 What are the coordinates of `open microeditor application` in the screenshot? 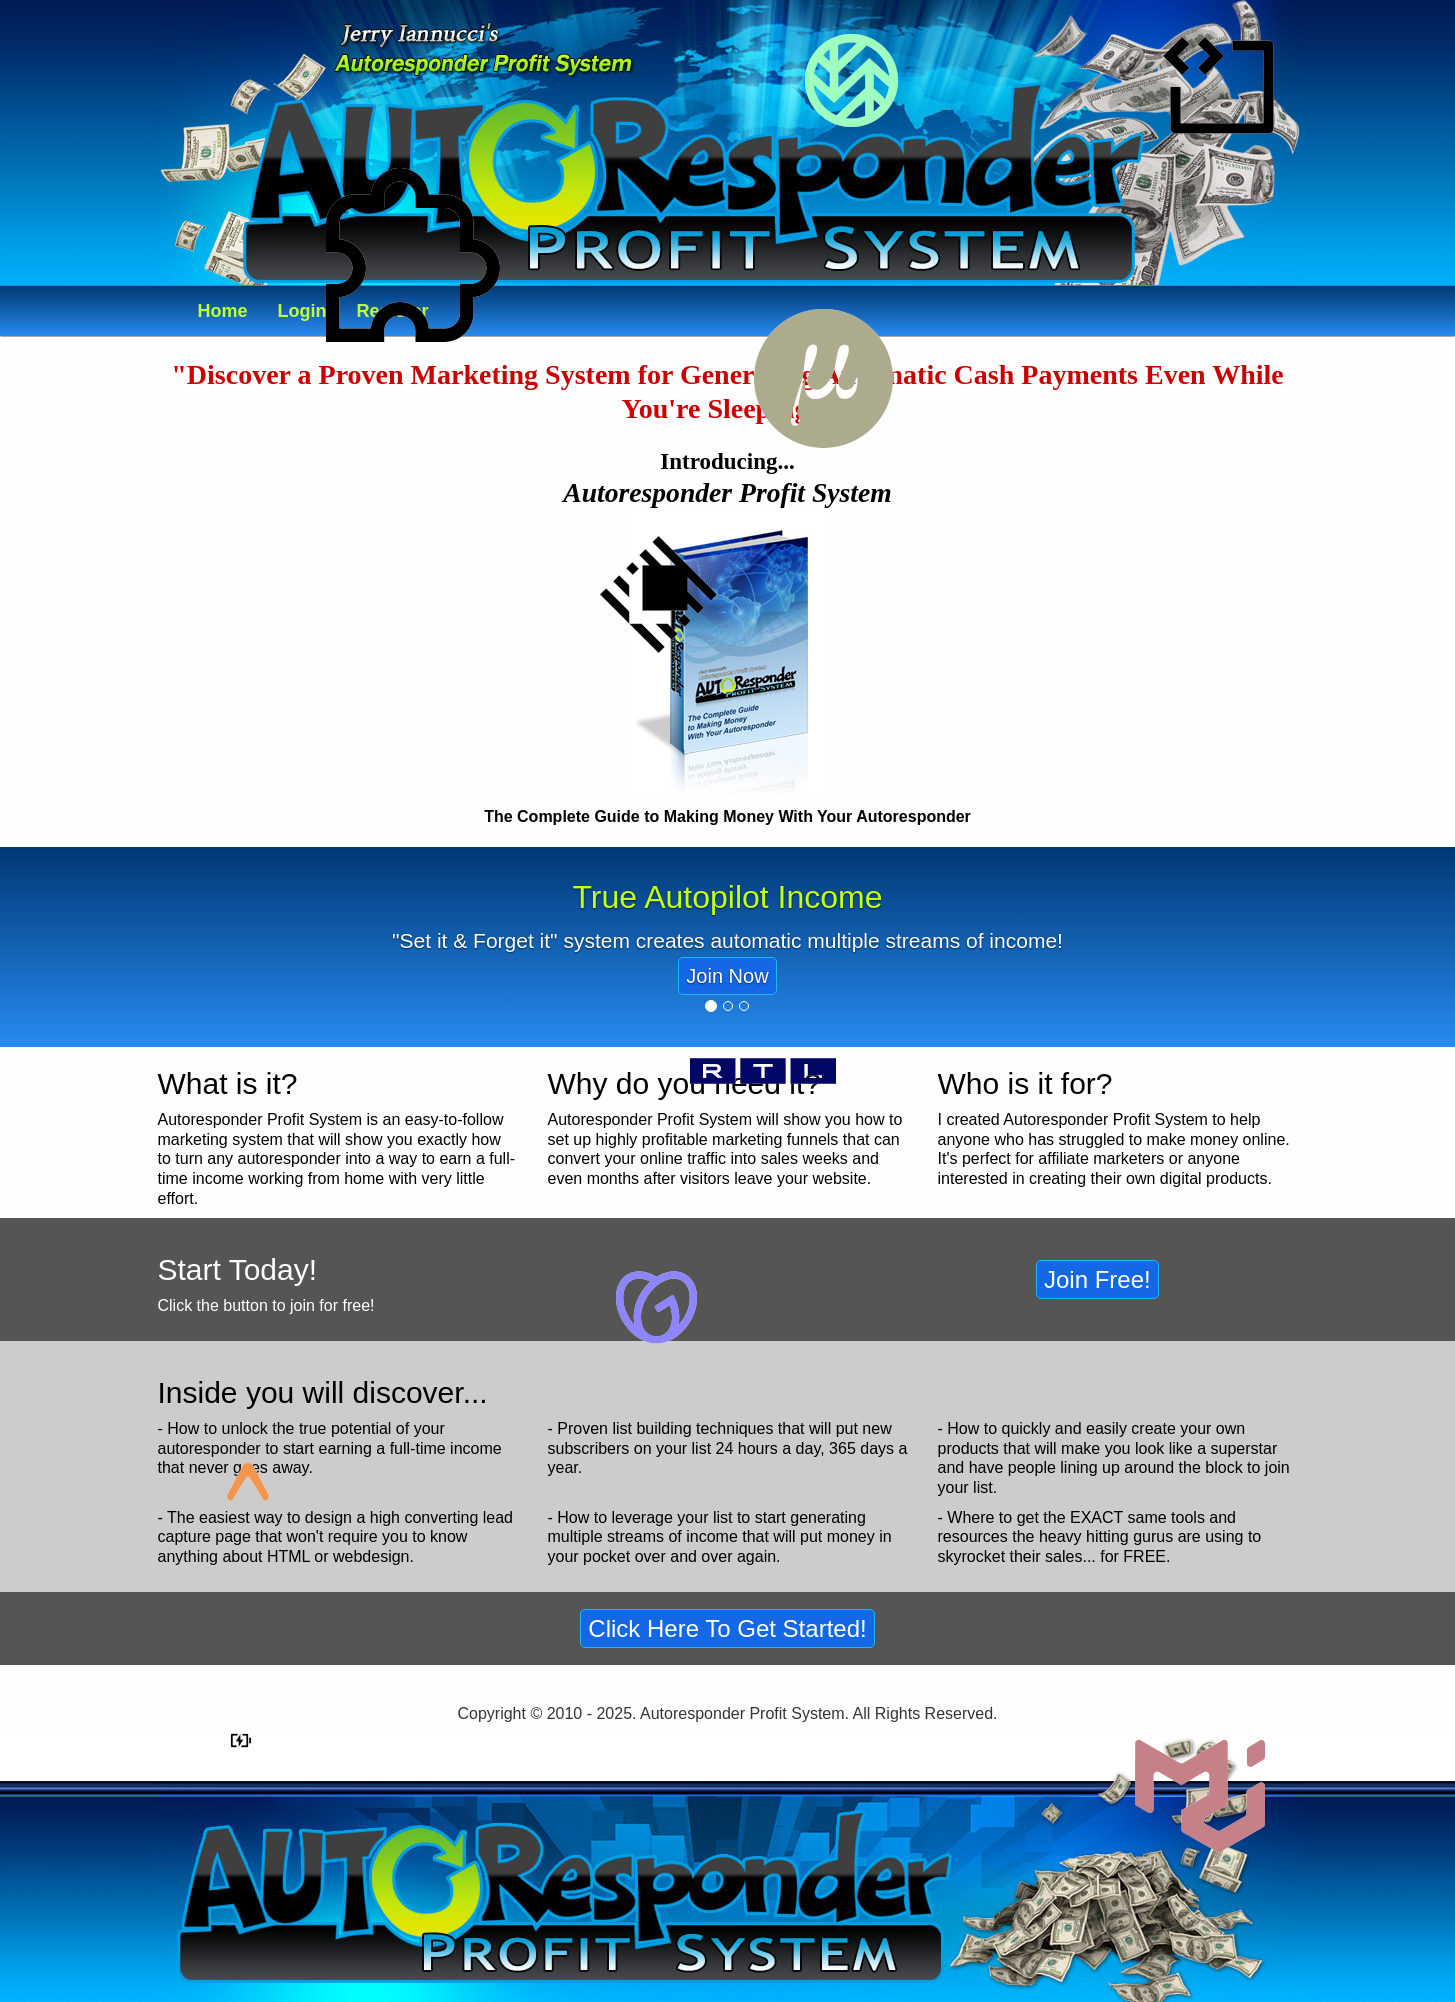 It's located at (823, 378).